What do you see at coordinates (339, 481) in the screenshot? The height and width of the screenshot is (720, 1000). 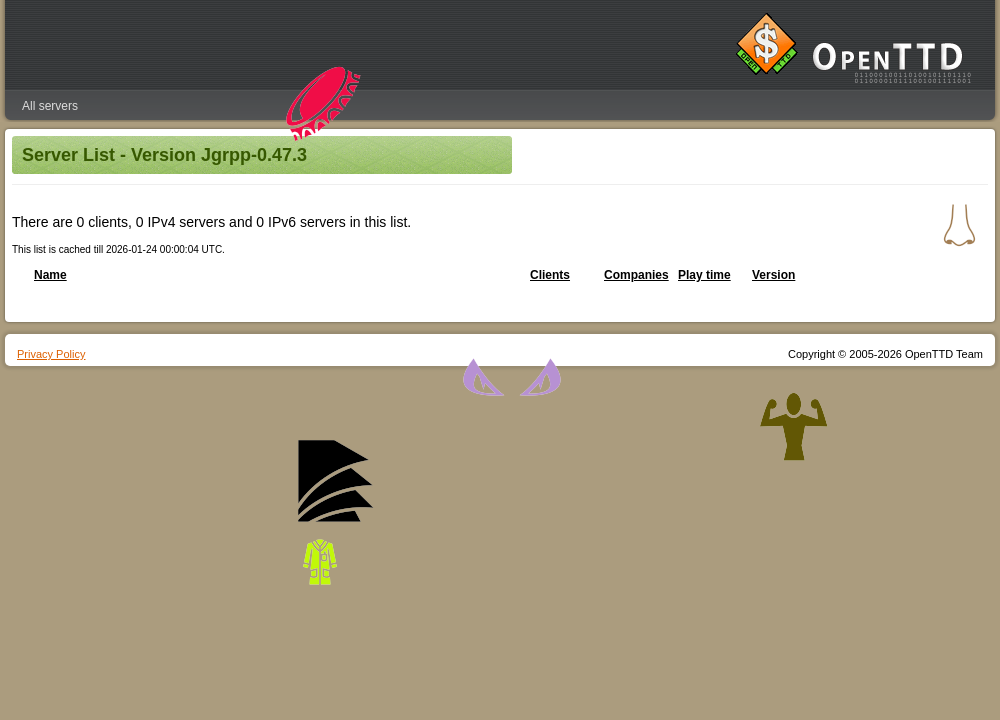 I see `view documents or files` at bounding box center [339, 481].